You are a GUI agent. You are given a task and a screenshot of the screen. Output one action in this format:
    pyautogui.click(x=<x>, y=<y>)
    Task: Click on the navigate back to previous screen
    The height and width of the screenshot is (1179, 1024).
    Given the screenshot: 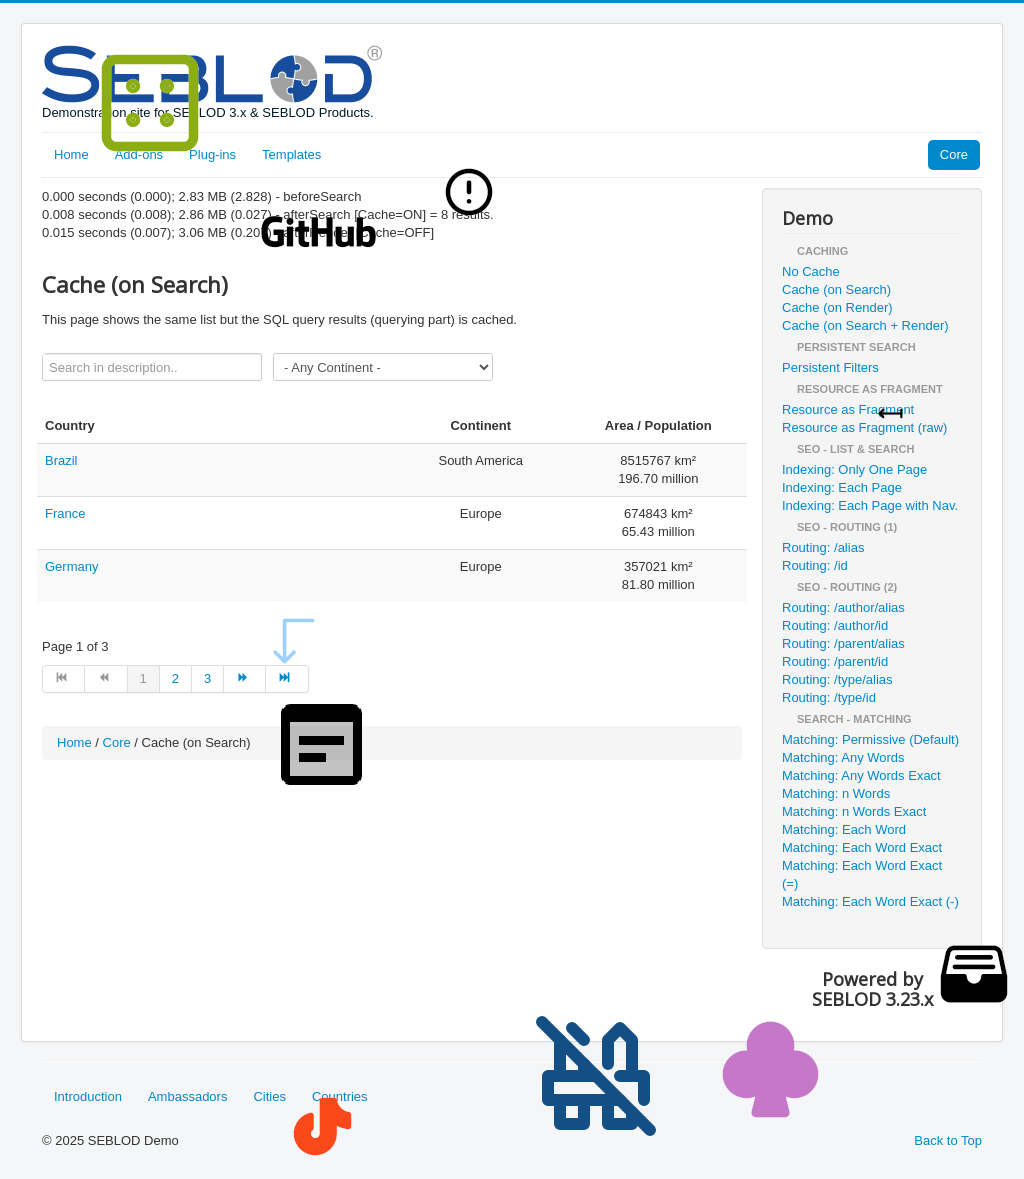 What is the action you would take?
    pyautogui.click(x=890, y=413)
    